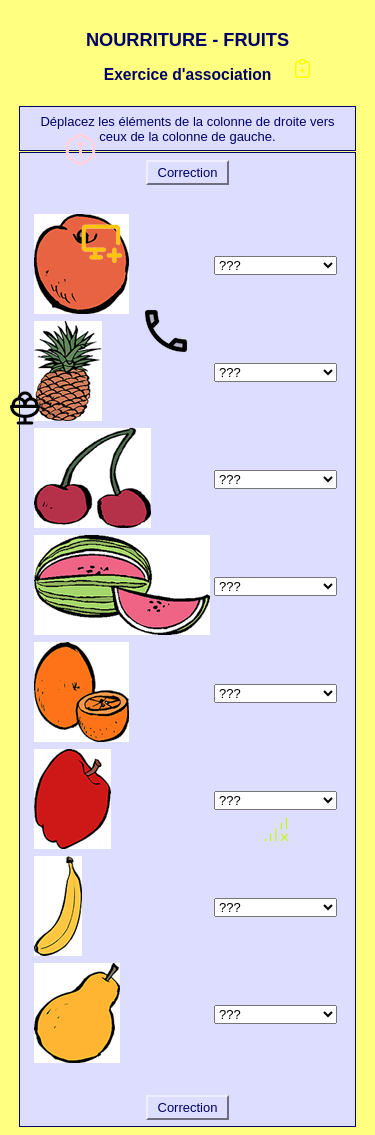 This screenshot has width=375, height=1135. I want to click on add a new note or item to clipboard, so click(302, 68).